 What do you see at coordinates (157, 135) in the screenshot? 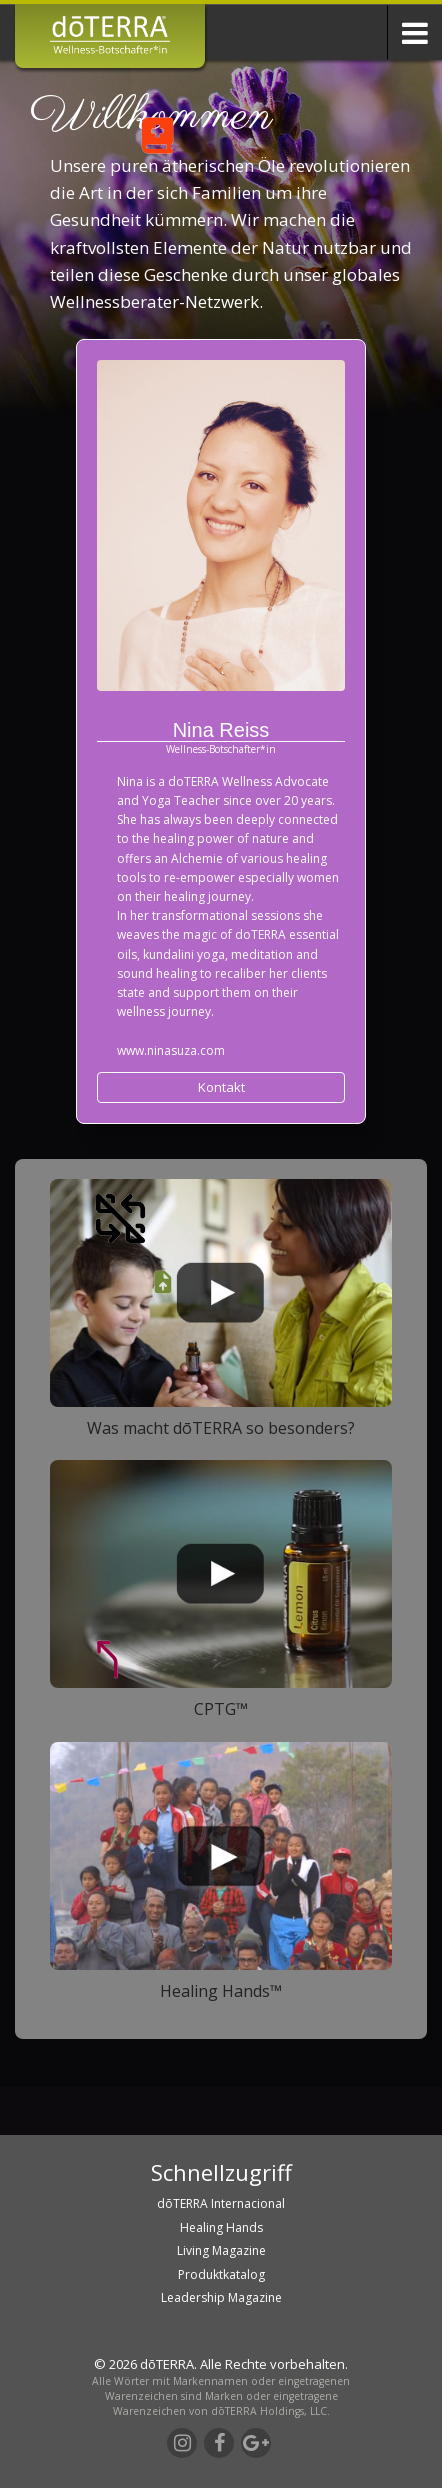
I see `access medical records or health information` at bounding box center [157, 135].